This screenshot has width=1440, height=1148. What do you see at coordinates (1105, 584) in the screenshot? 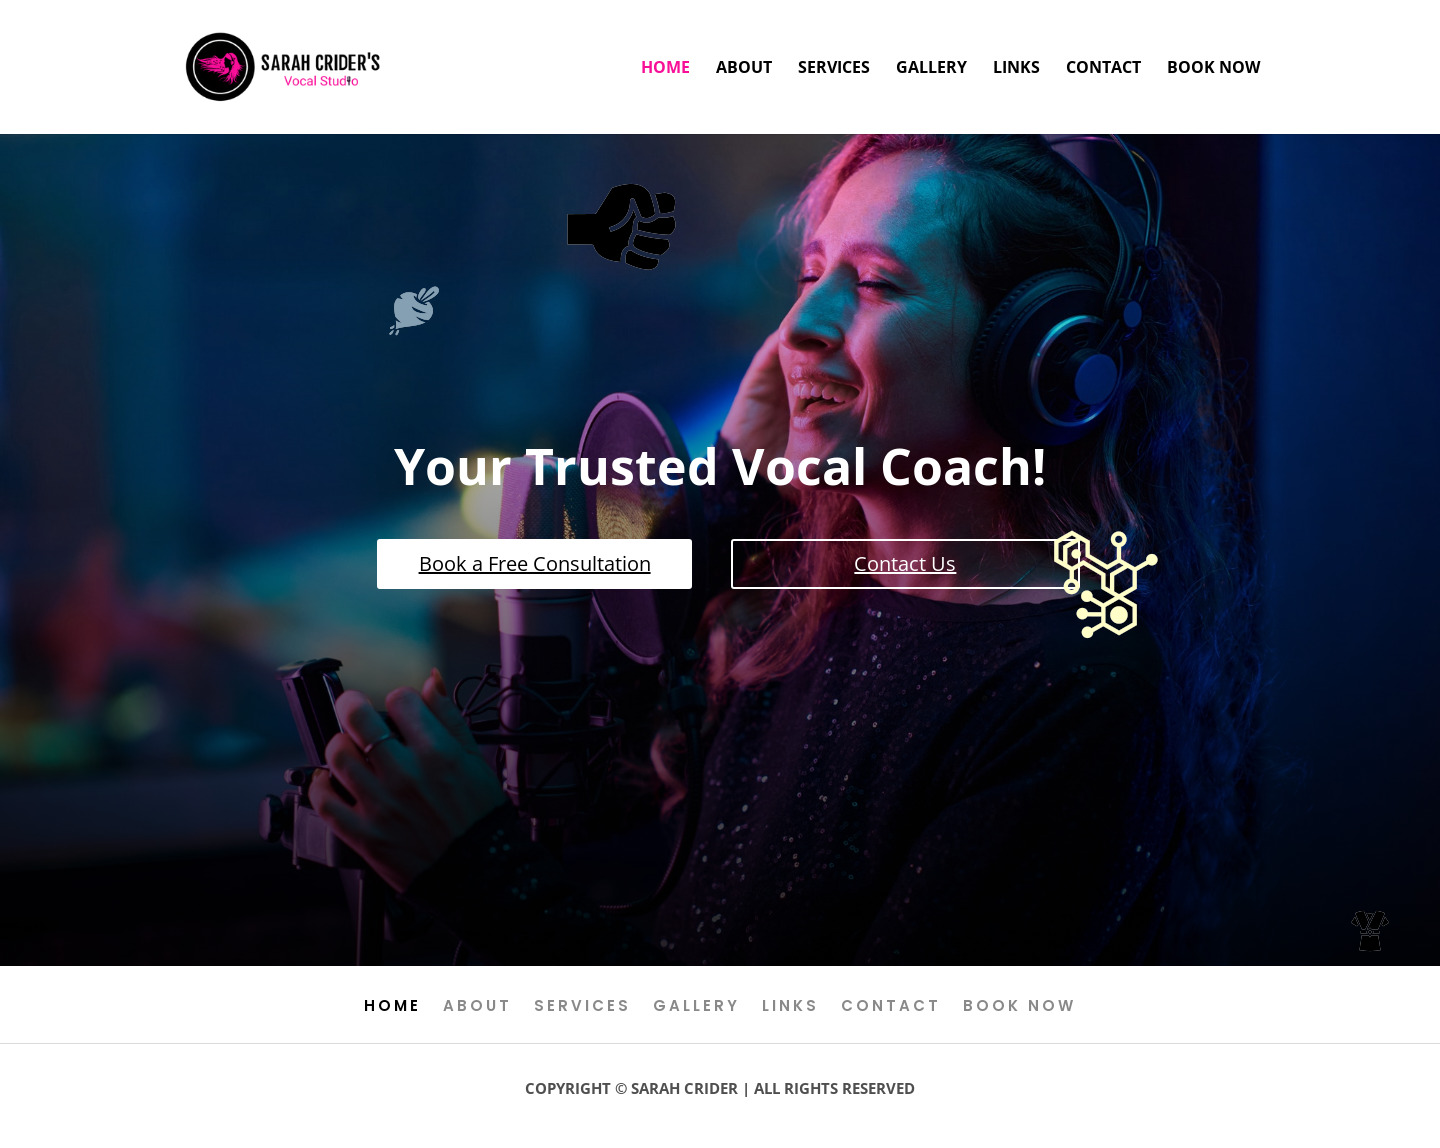
I see `view molecular or chemical structure` at bounding box center [1105, 584].